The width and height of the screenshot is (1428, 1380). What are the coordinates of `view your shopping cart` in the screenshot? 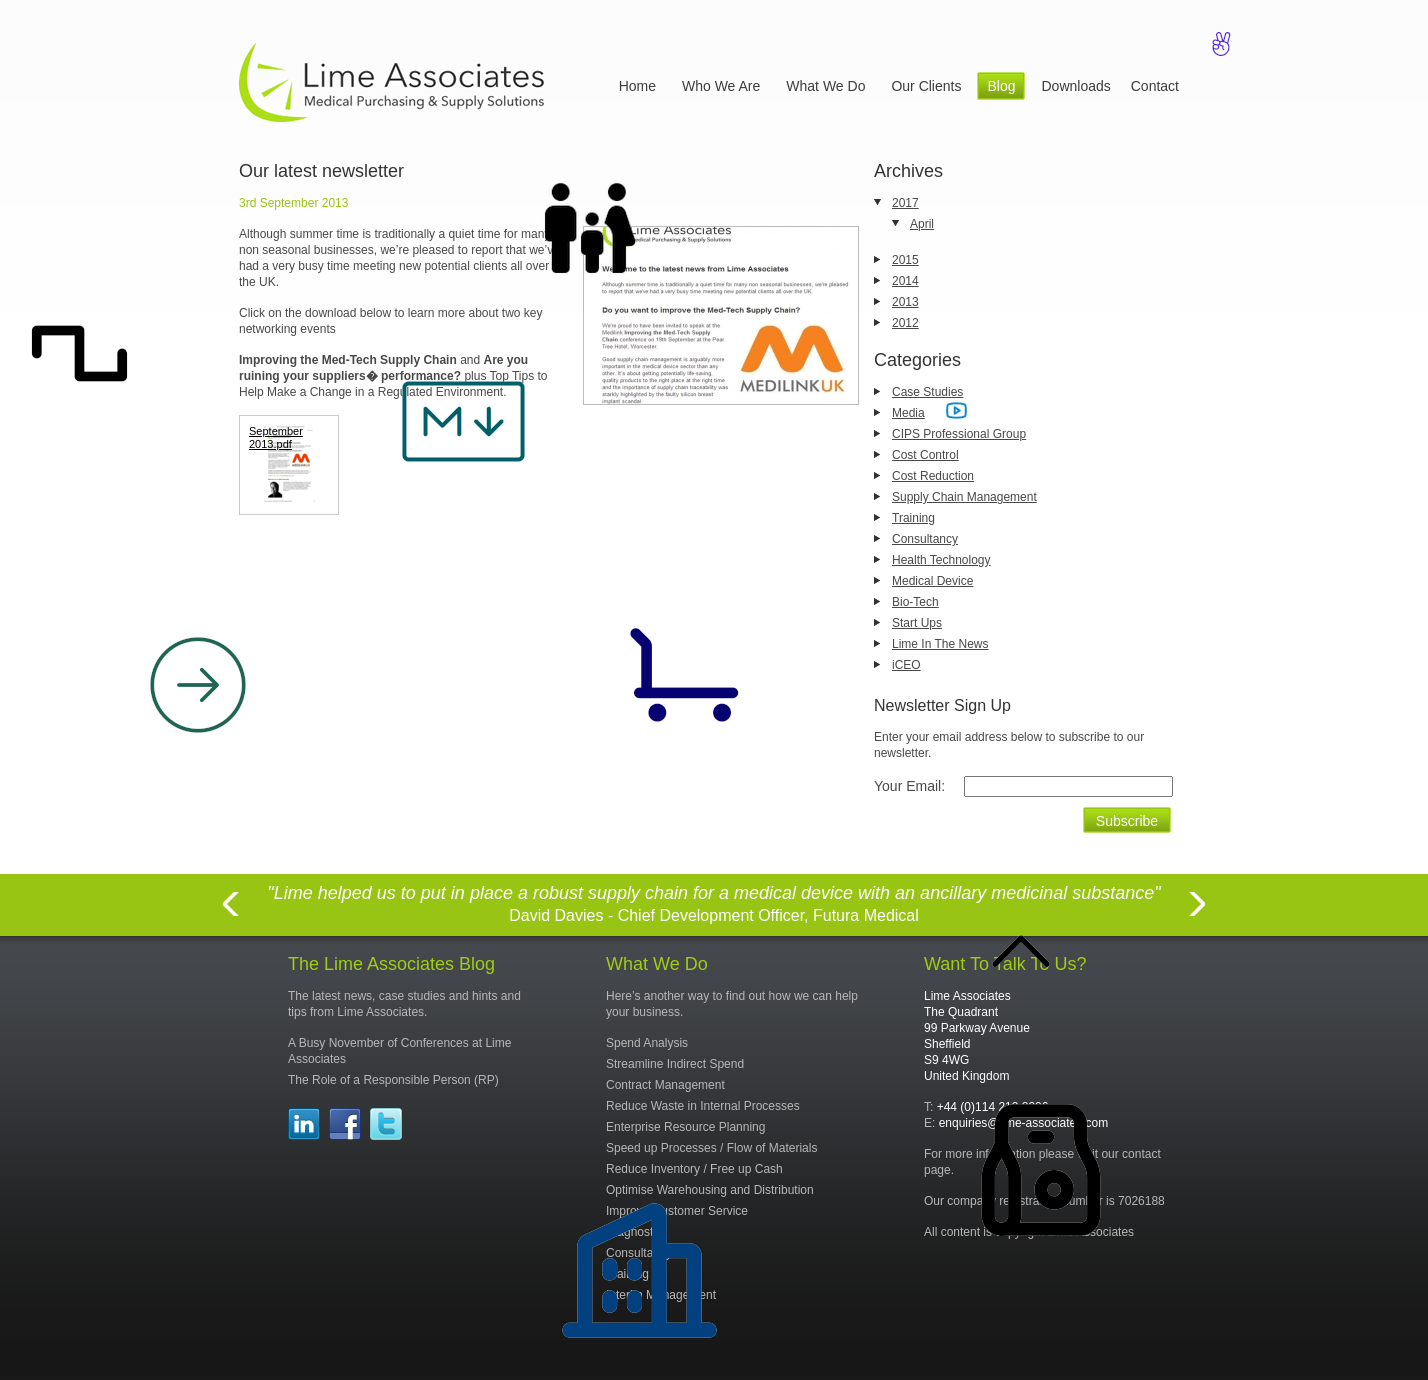 It's located at (682, 669).